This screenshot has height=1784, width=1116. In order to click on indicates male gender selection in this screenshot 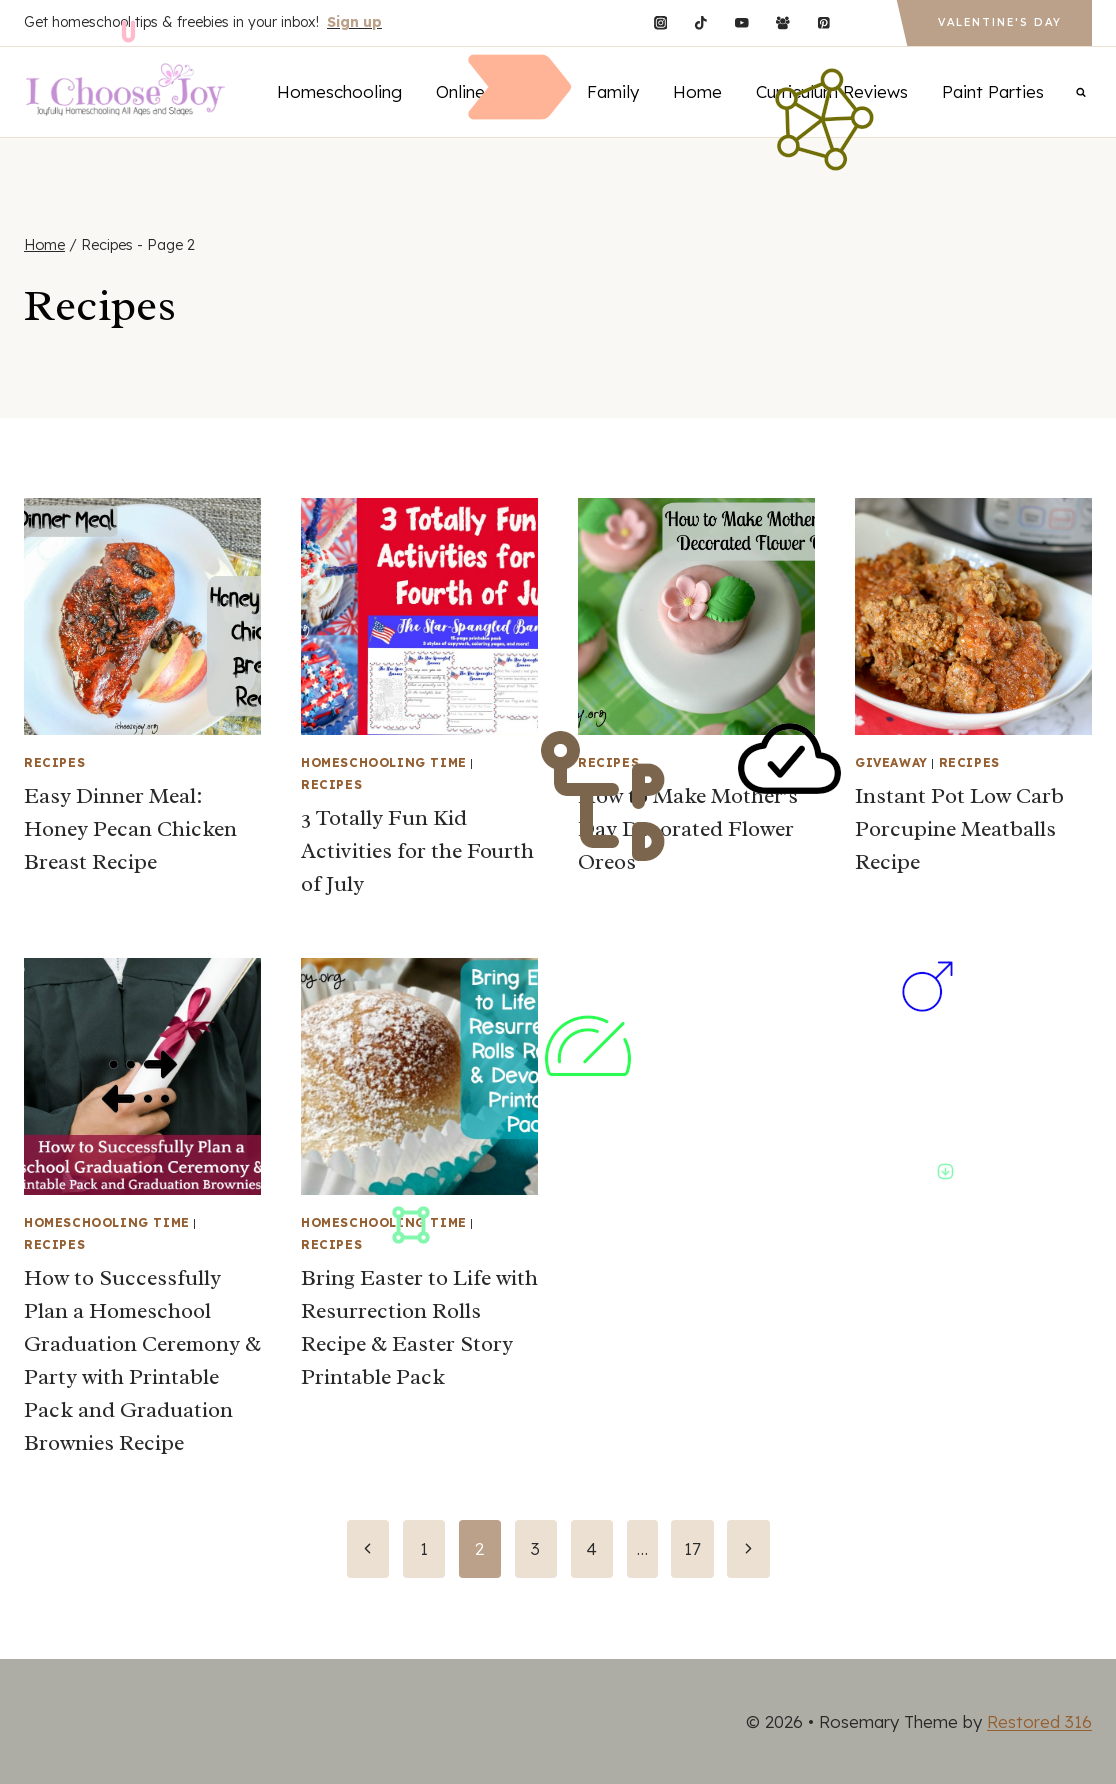, I will do `click(928, 985)`.